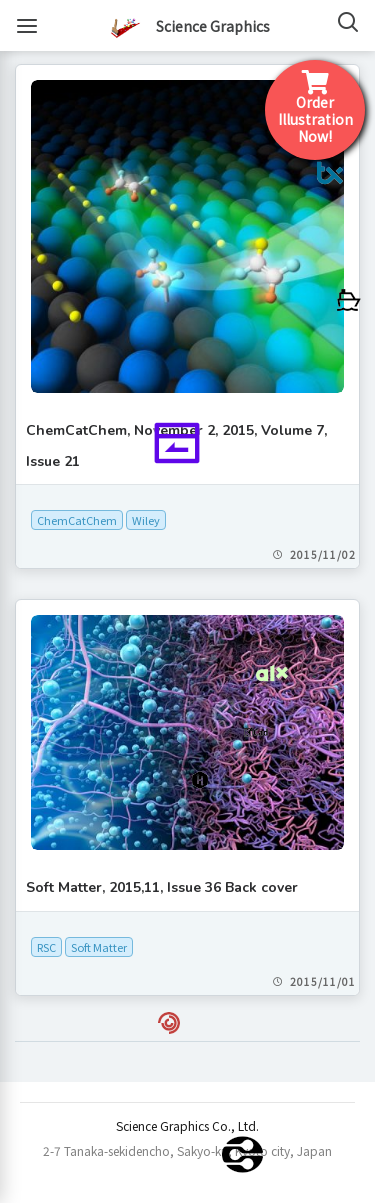  I want to click on connect to dlna-enabled devices for media streaming, so click(242, 1154).